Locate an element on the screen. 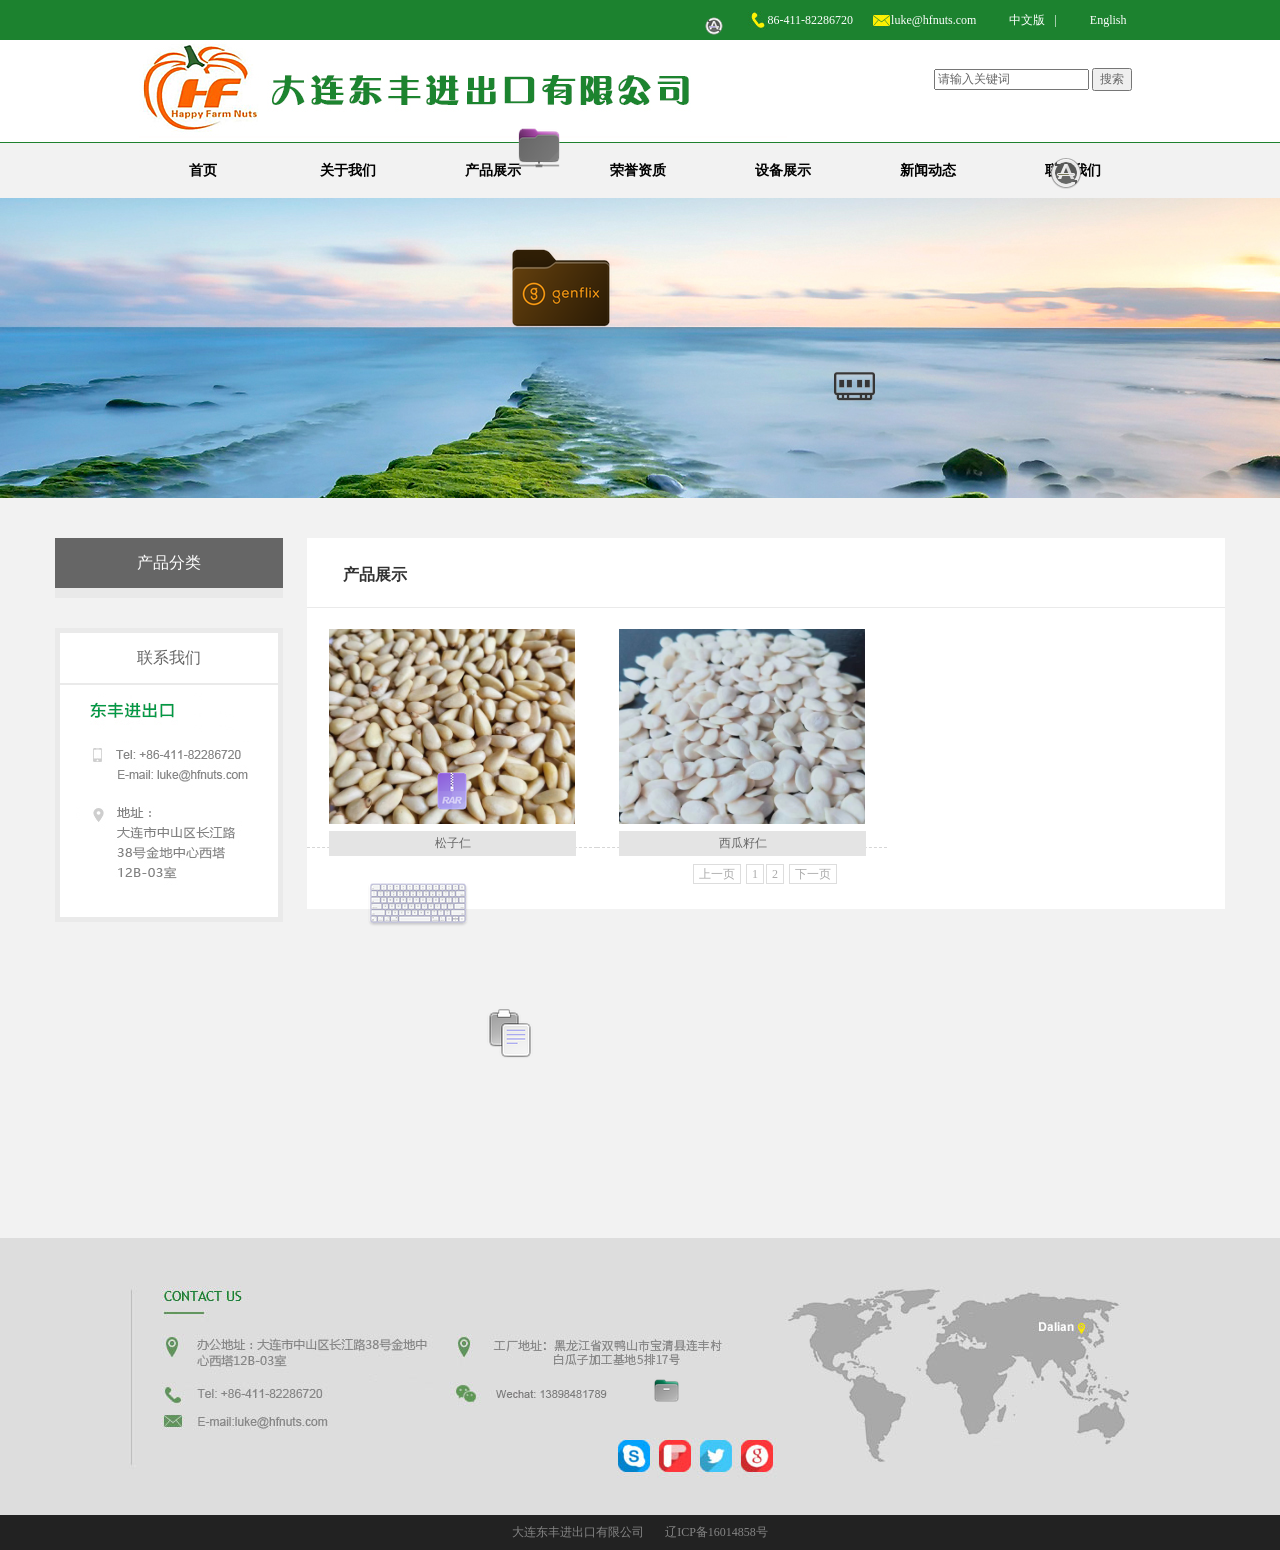  indicates a memory module or RAM component is located at coordinates (854, 387).